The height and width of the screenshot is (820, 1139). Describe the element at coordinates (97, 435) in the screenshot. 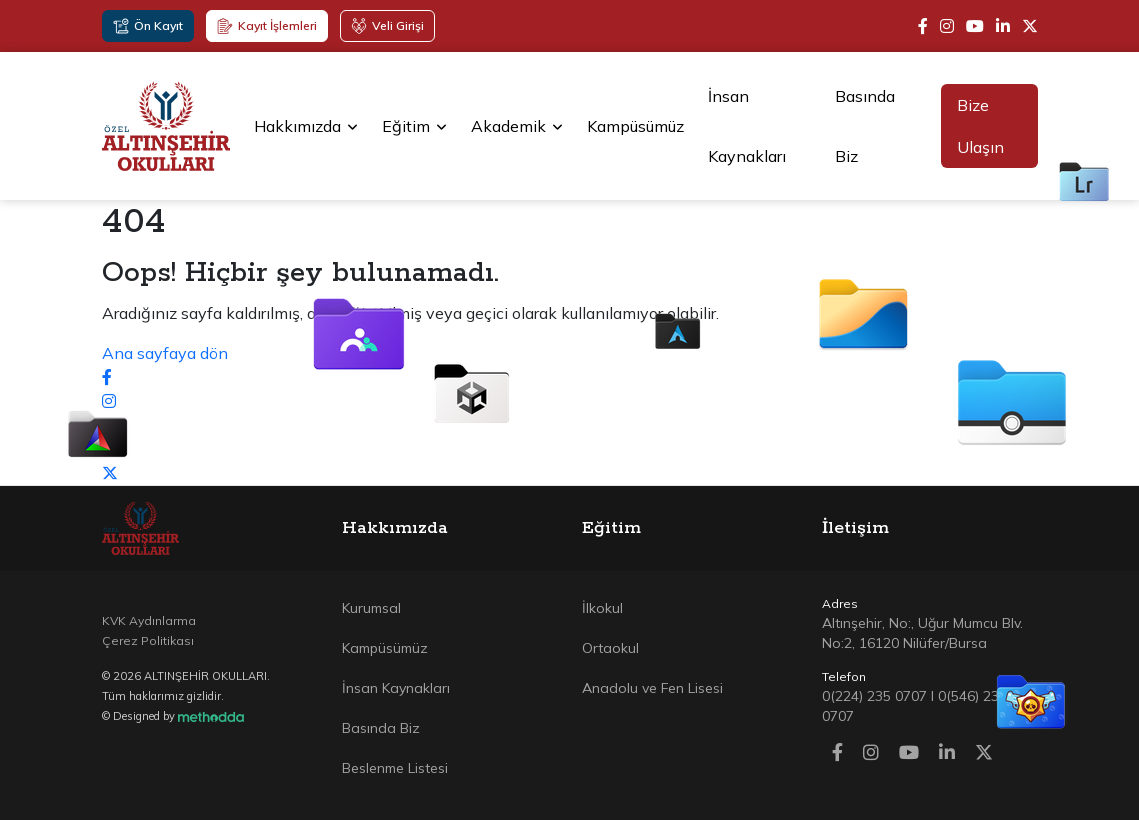

I see `folder containing cmake build configuration files` at that location.